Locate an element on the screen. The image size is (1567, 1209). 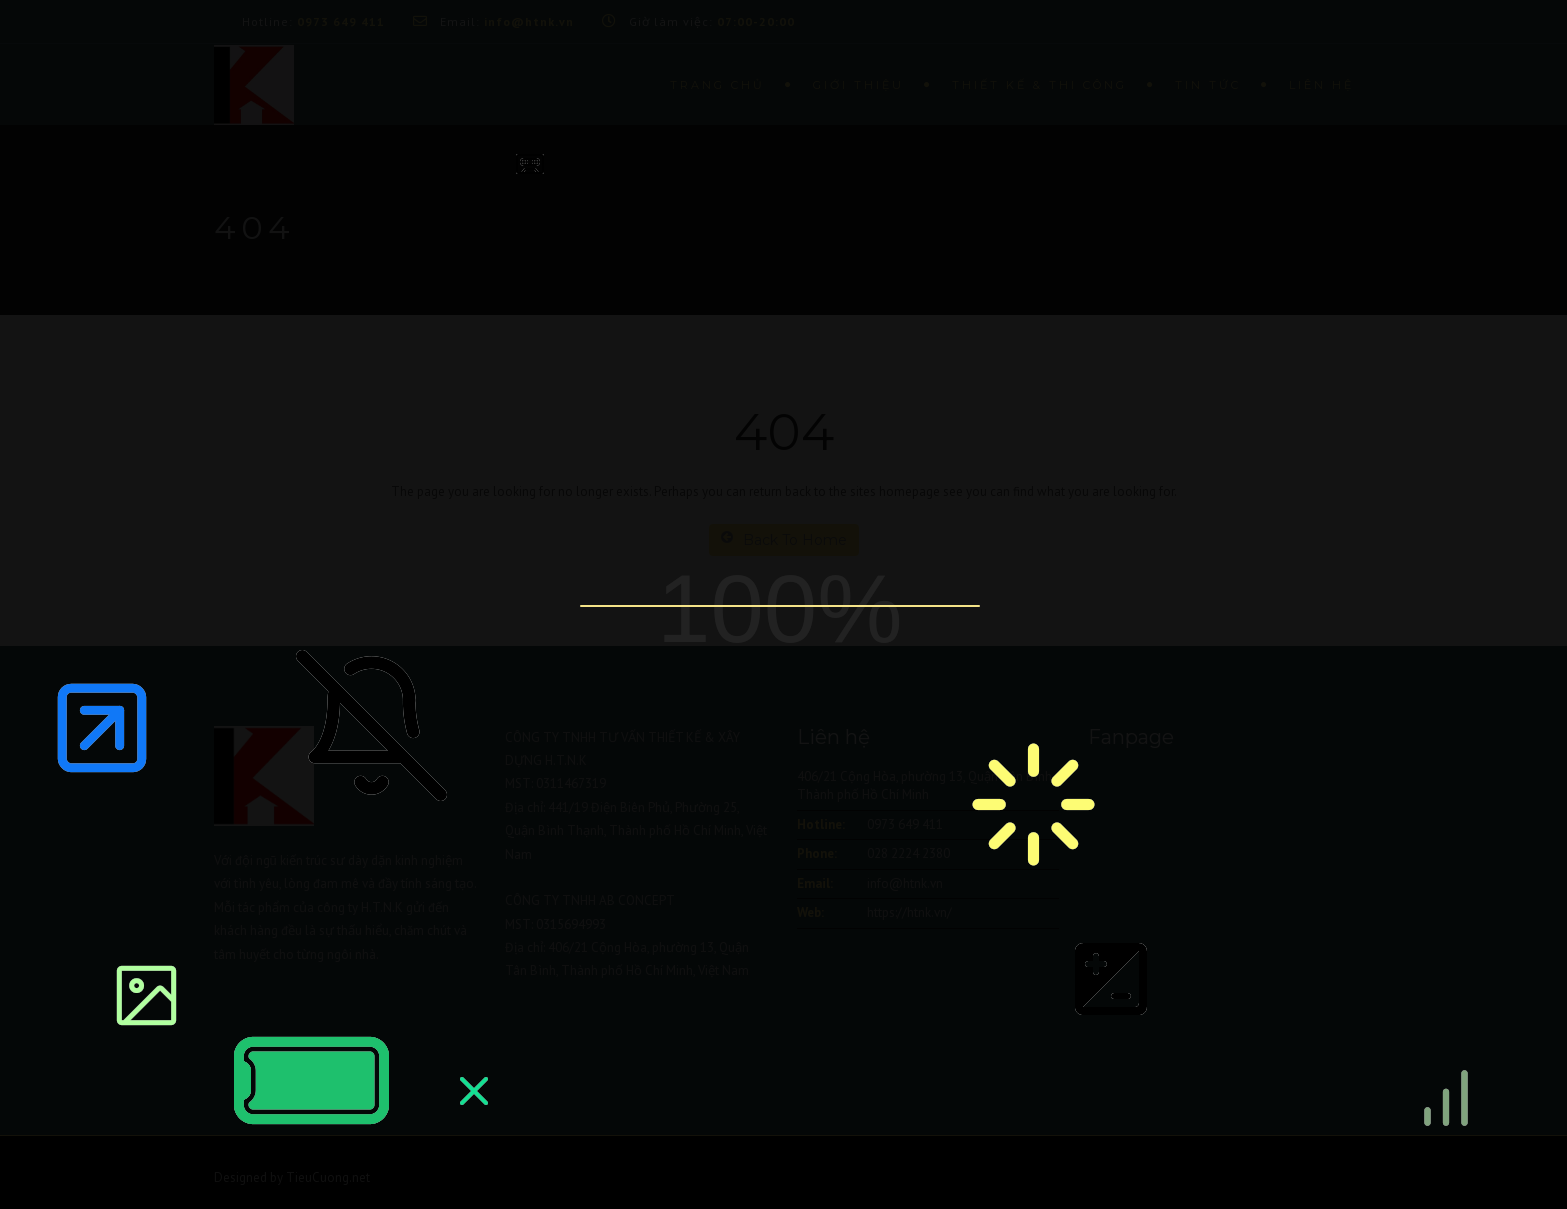
access audio recordings or voice memos is located at coordinates (530, 164).